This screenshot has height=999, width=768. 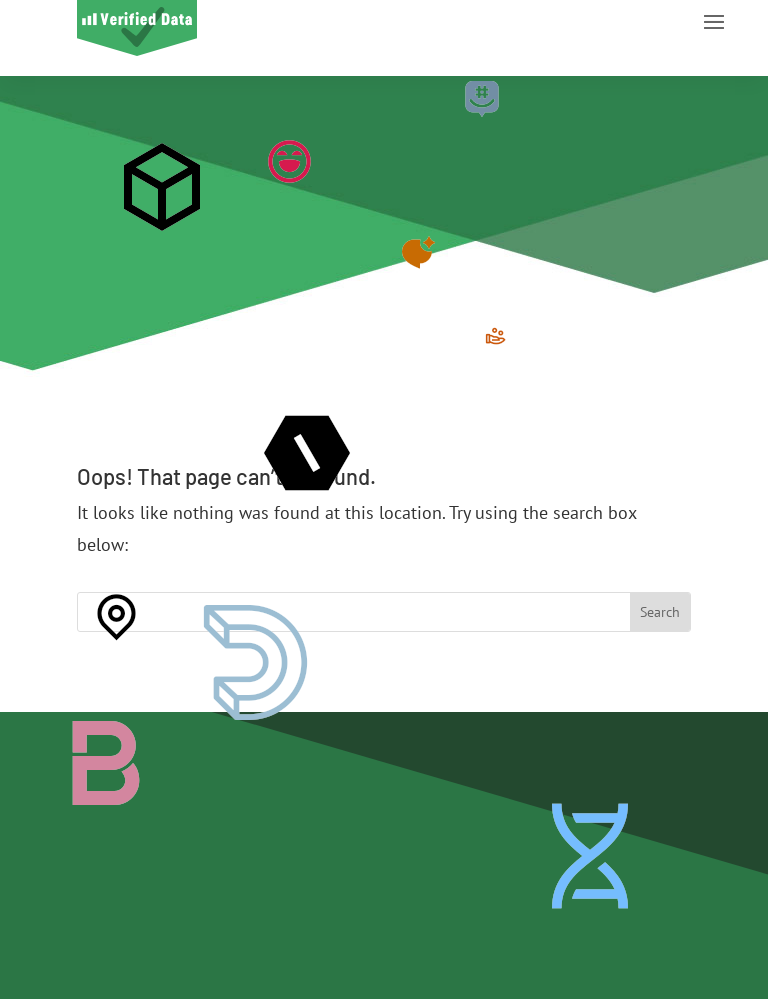 I want to click on open GroupMe messaging app, so click(x=482, y=99).